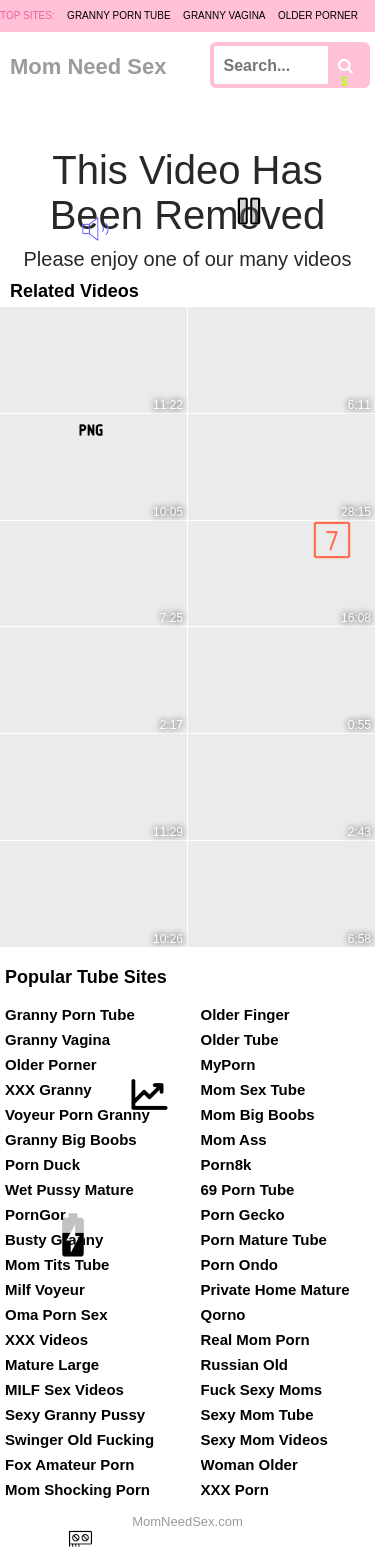 The height and width of the screenshot is (1552, 375). Describe the element at coordinates (91, 430) in the screenshot. I see `indicates a PNG image file type` at that location.